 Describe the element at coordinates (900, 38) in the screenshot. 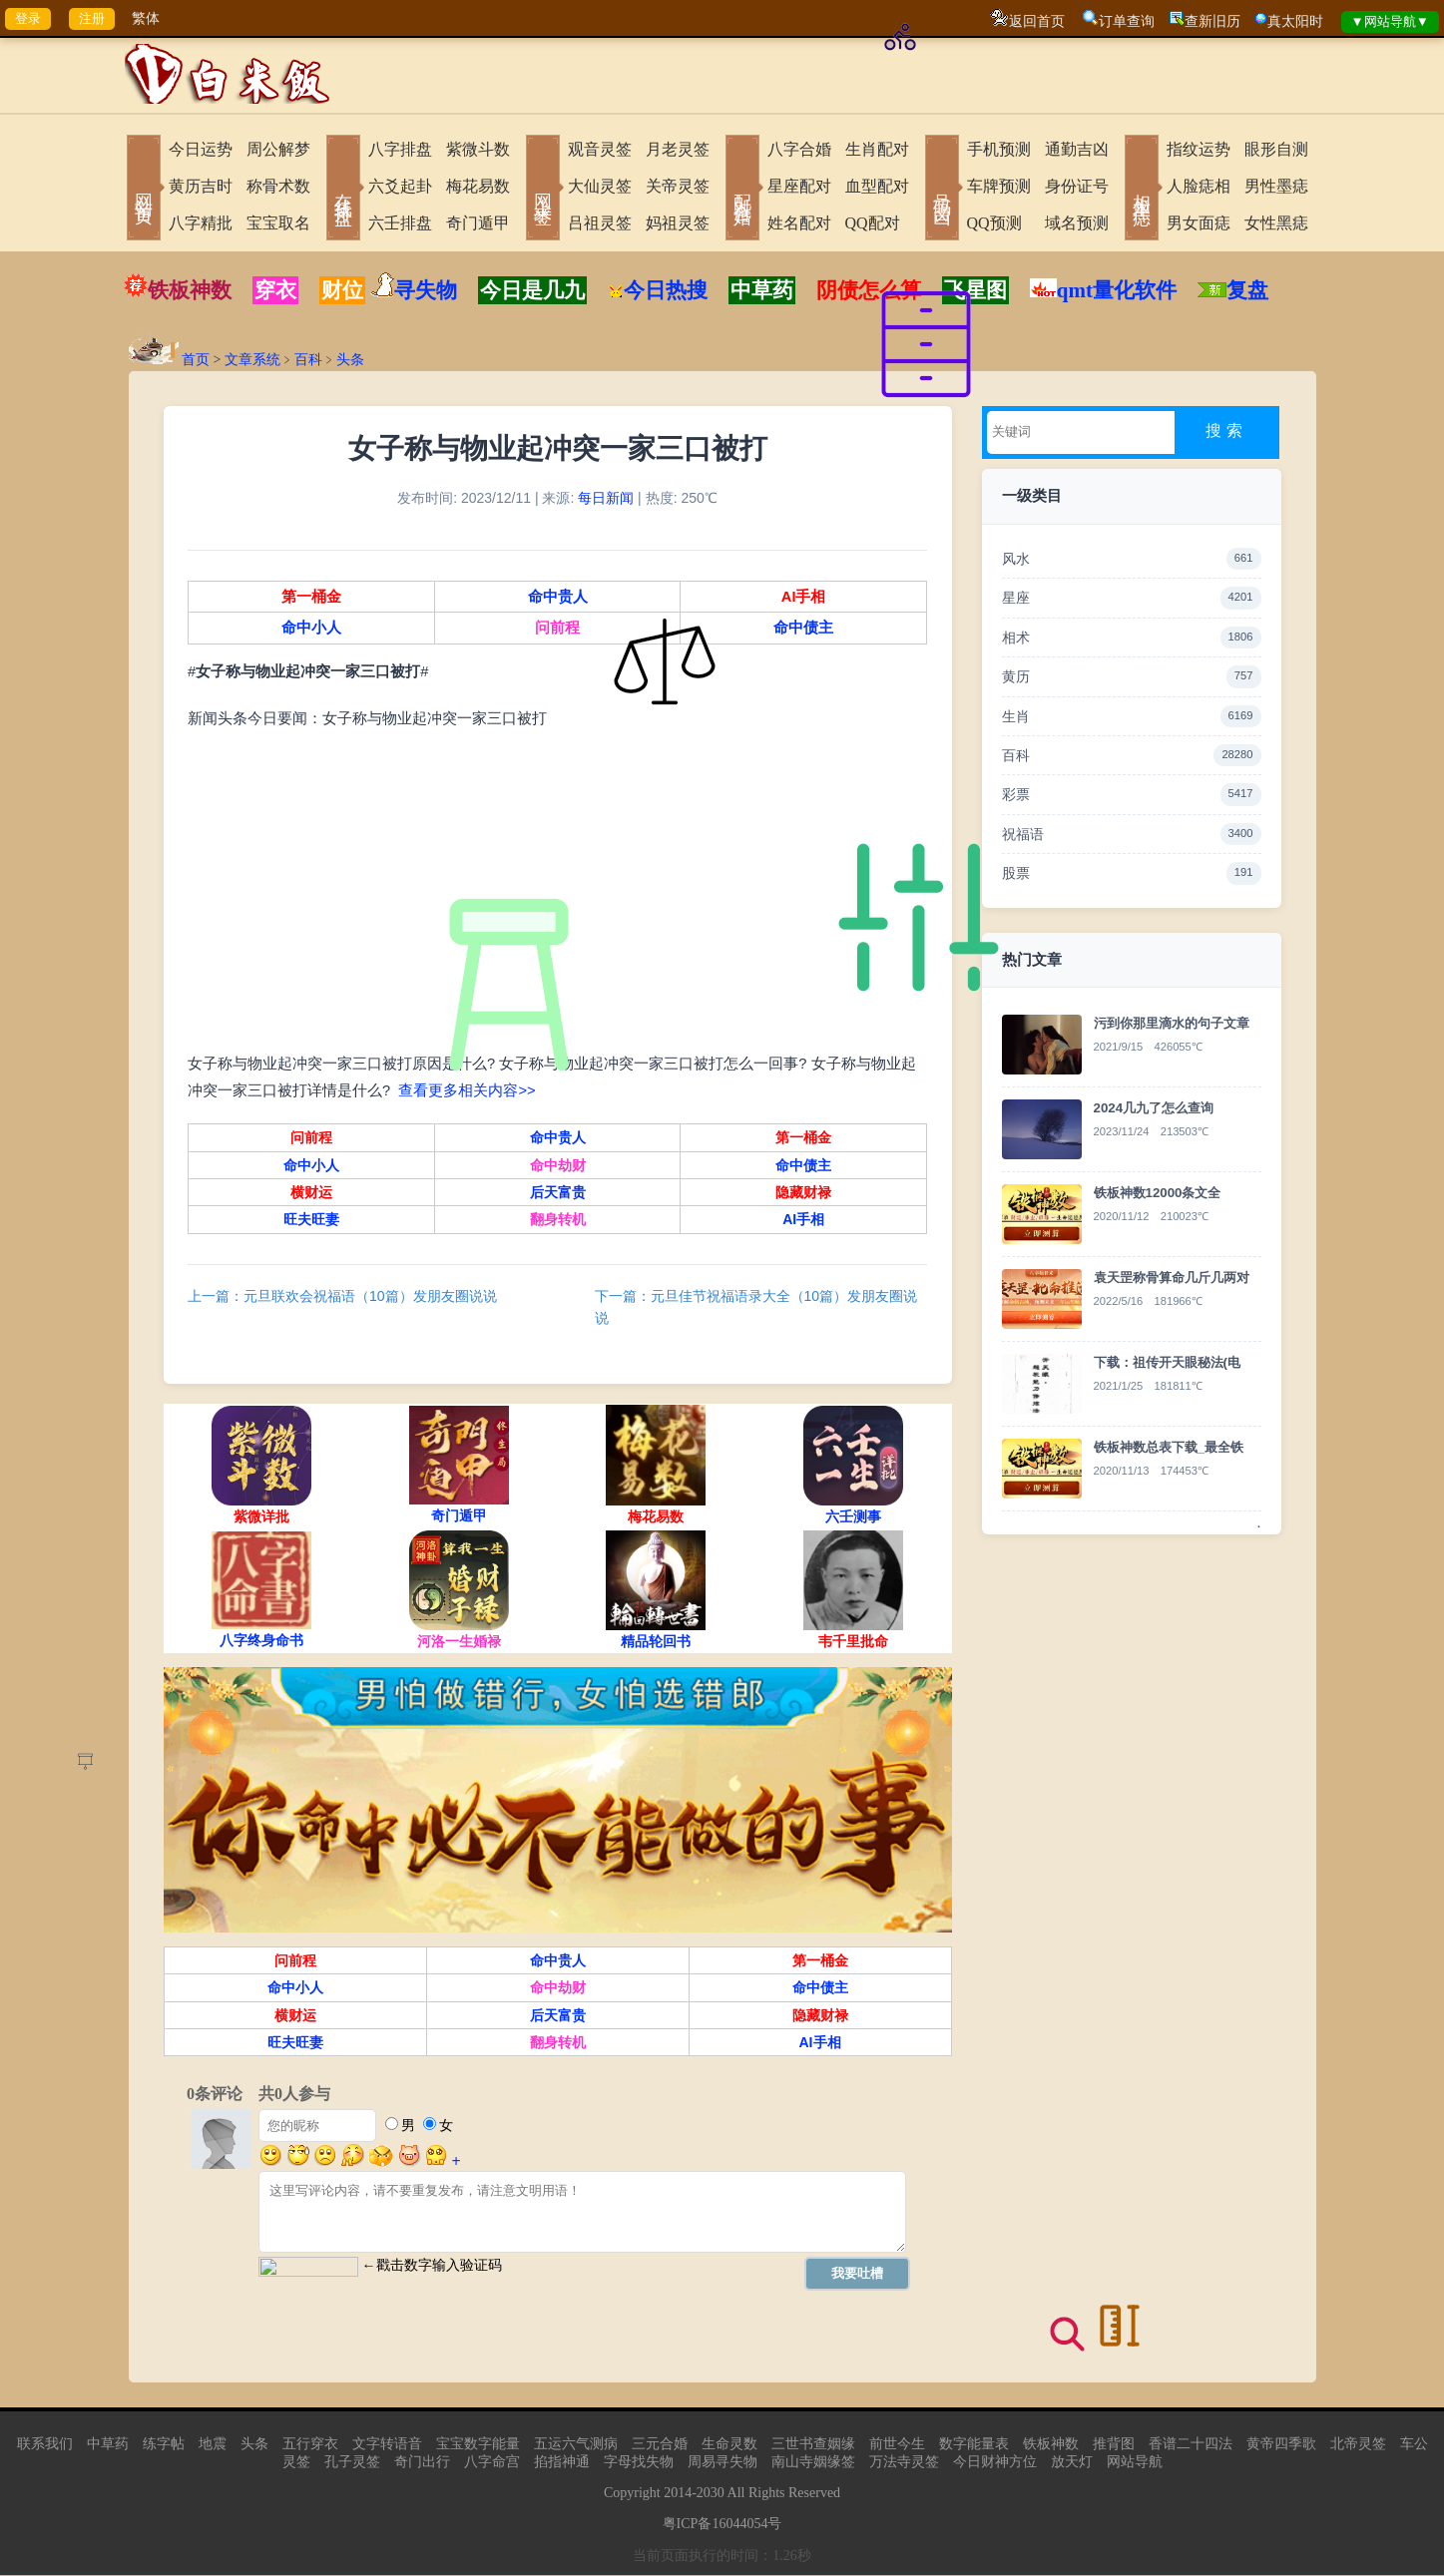

I see `access bike rental or cycling options` at that location.